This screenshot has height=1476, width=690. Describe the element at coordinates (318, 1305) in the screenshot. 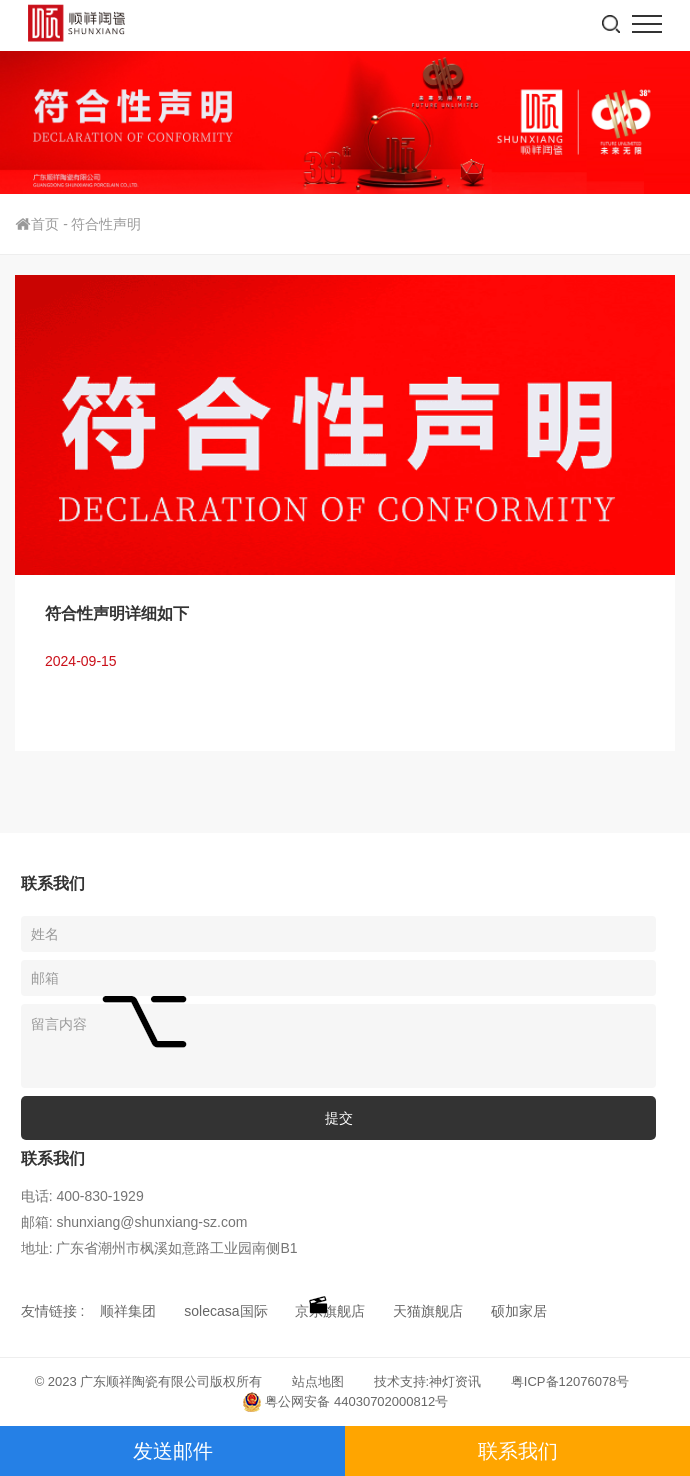

I see `access video or movie content` at that location.